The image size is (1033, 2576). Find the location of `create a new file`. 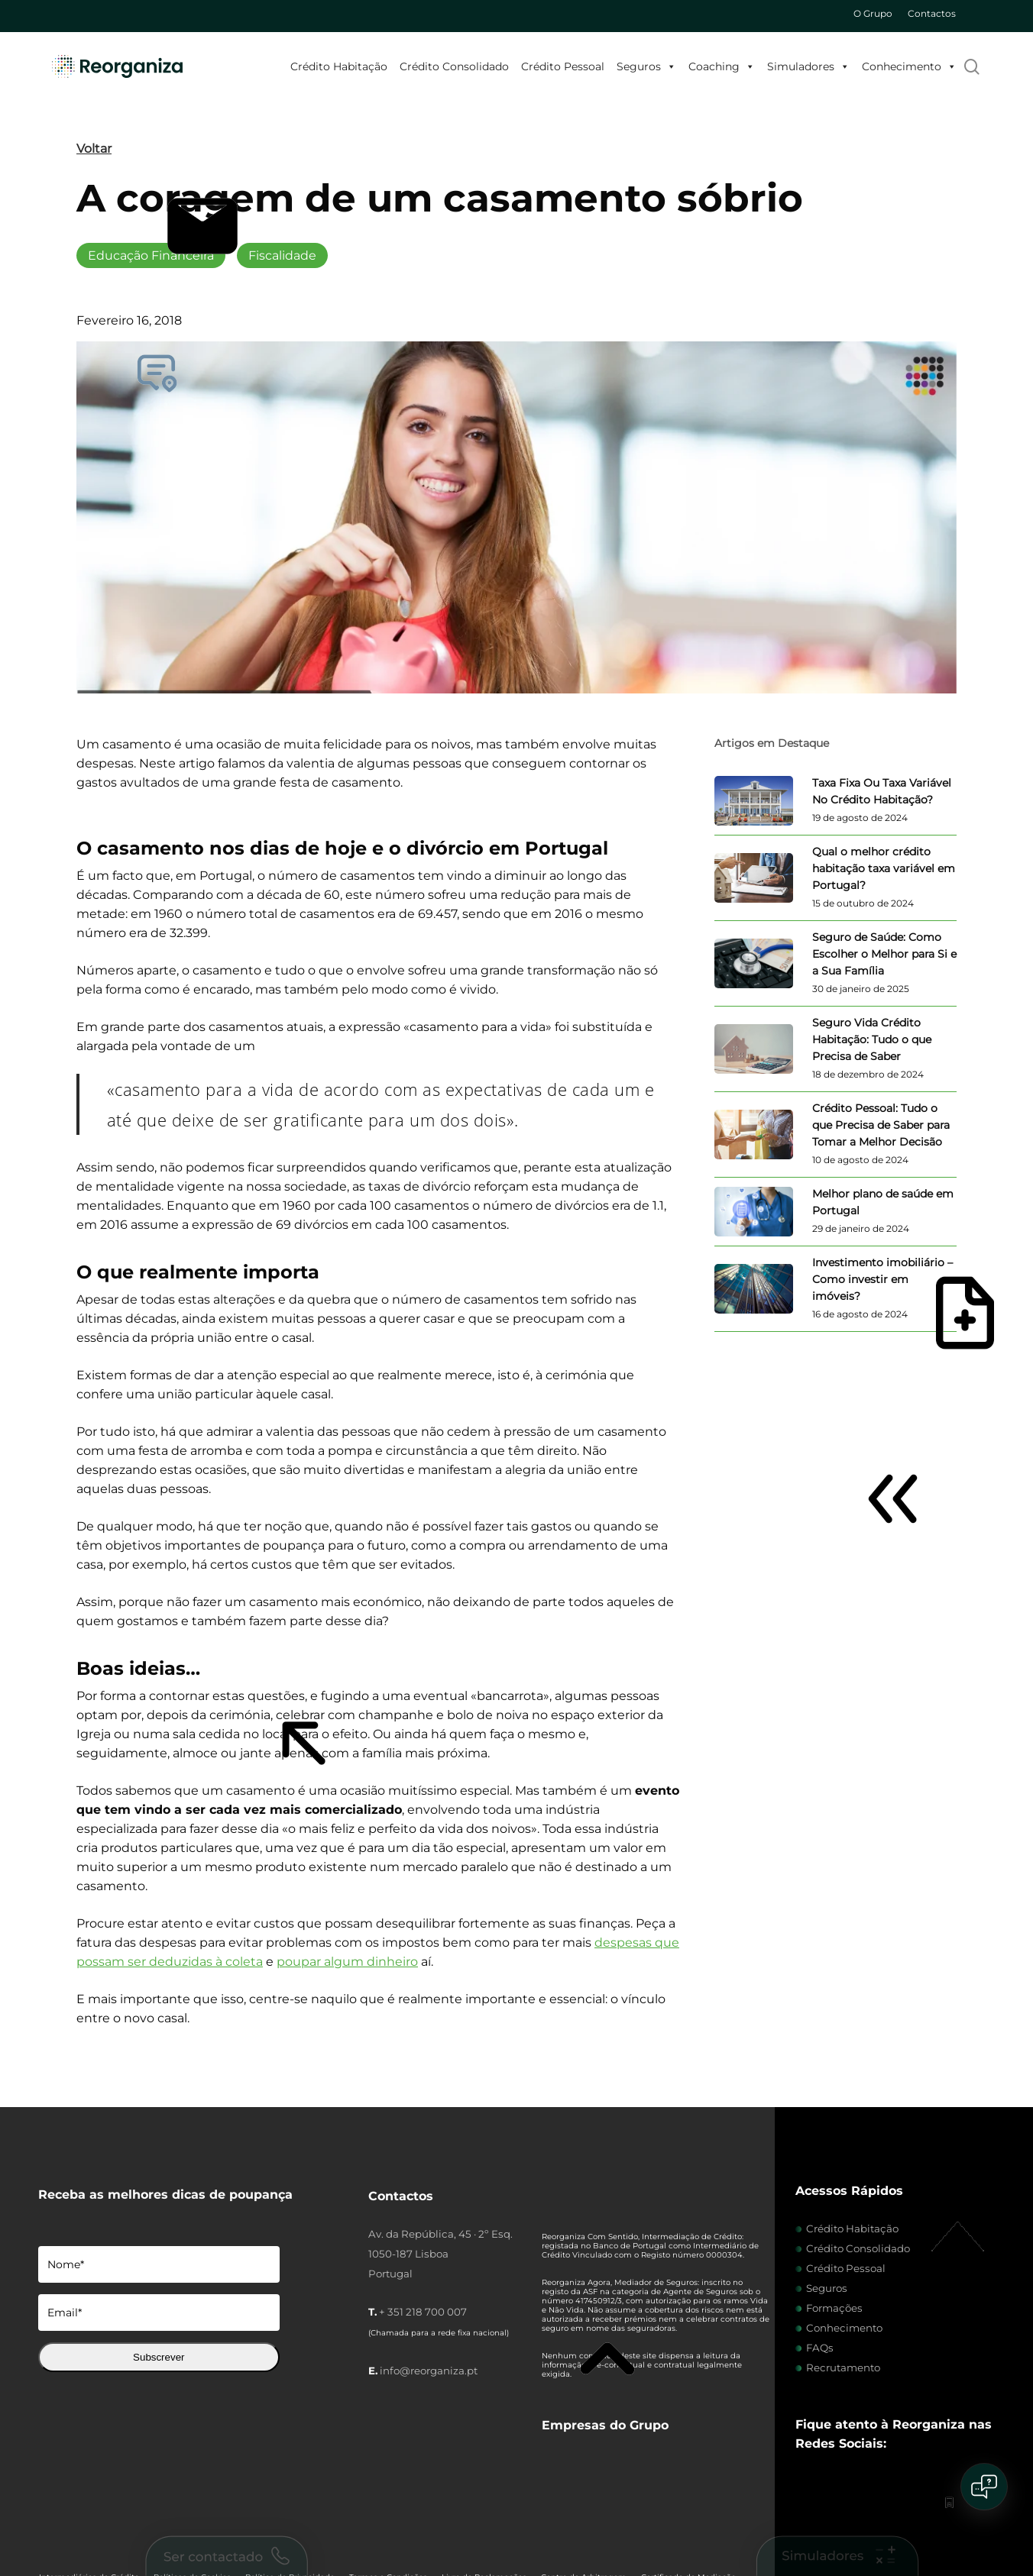

create a new file is located at coordinates (965, 1313).